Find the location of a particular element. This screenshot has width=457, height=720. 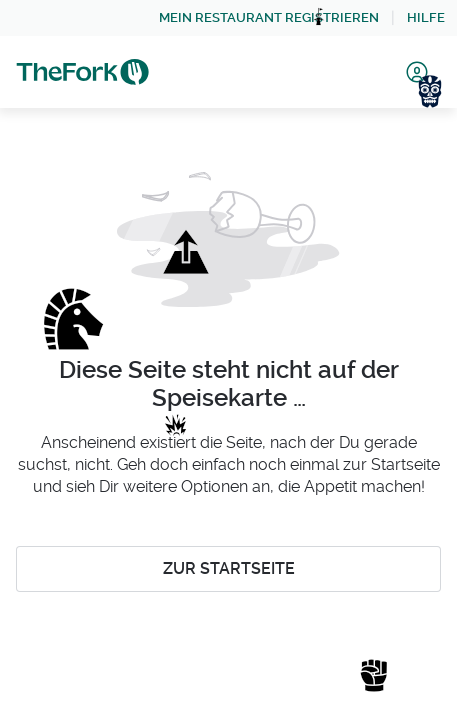

play a card from your hand is located at coordinates (186, 251).